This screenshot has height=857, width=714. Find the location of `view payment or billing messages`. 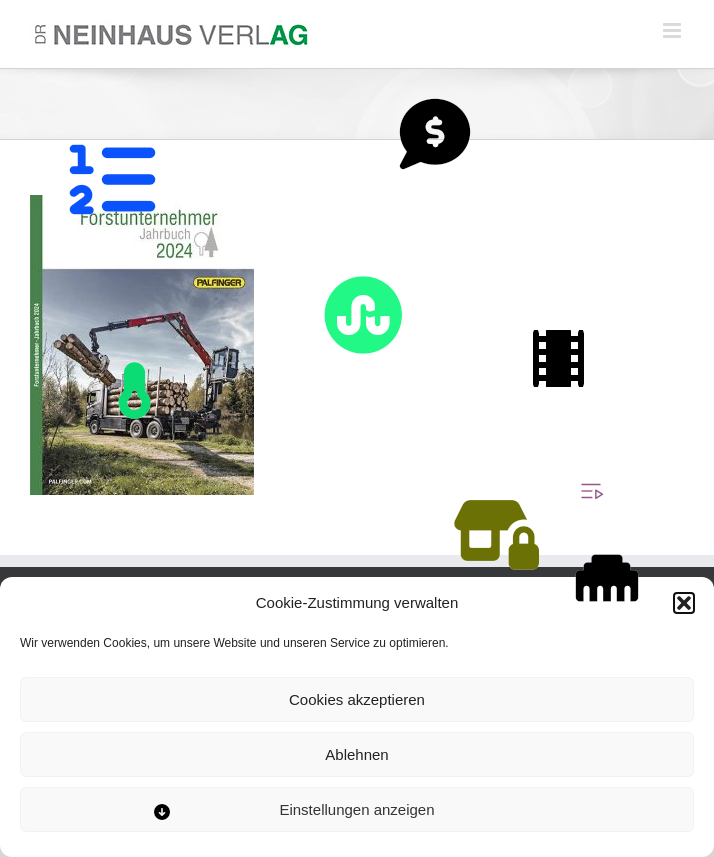

view payment or billing messages is located at coordinates (435, 134).